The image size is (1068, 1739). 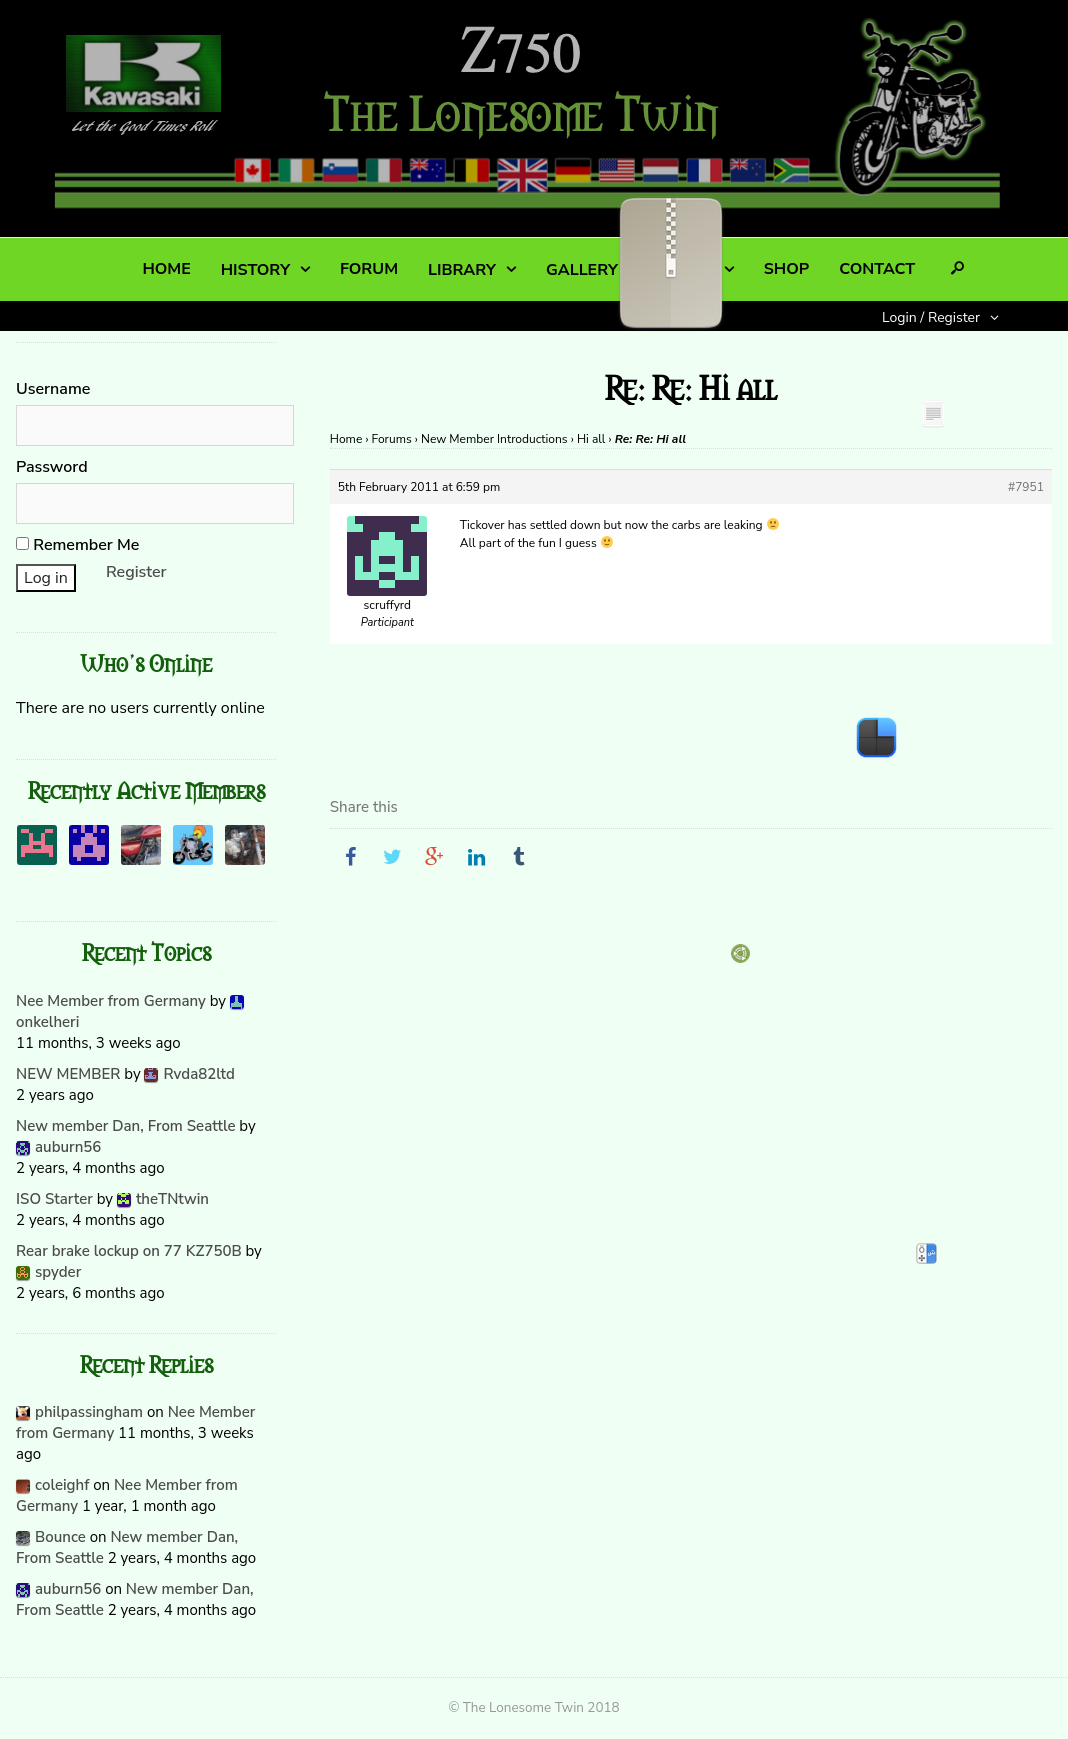 What do you see at coordinates (671, 263) in the screenshot?
I see `open the archive manager application` at bounding box center [671, 263].